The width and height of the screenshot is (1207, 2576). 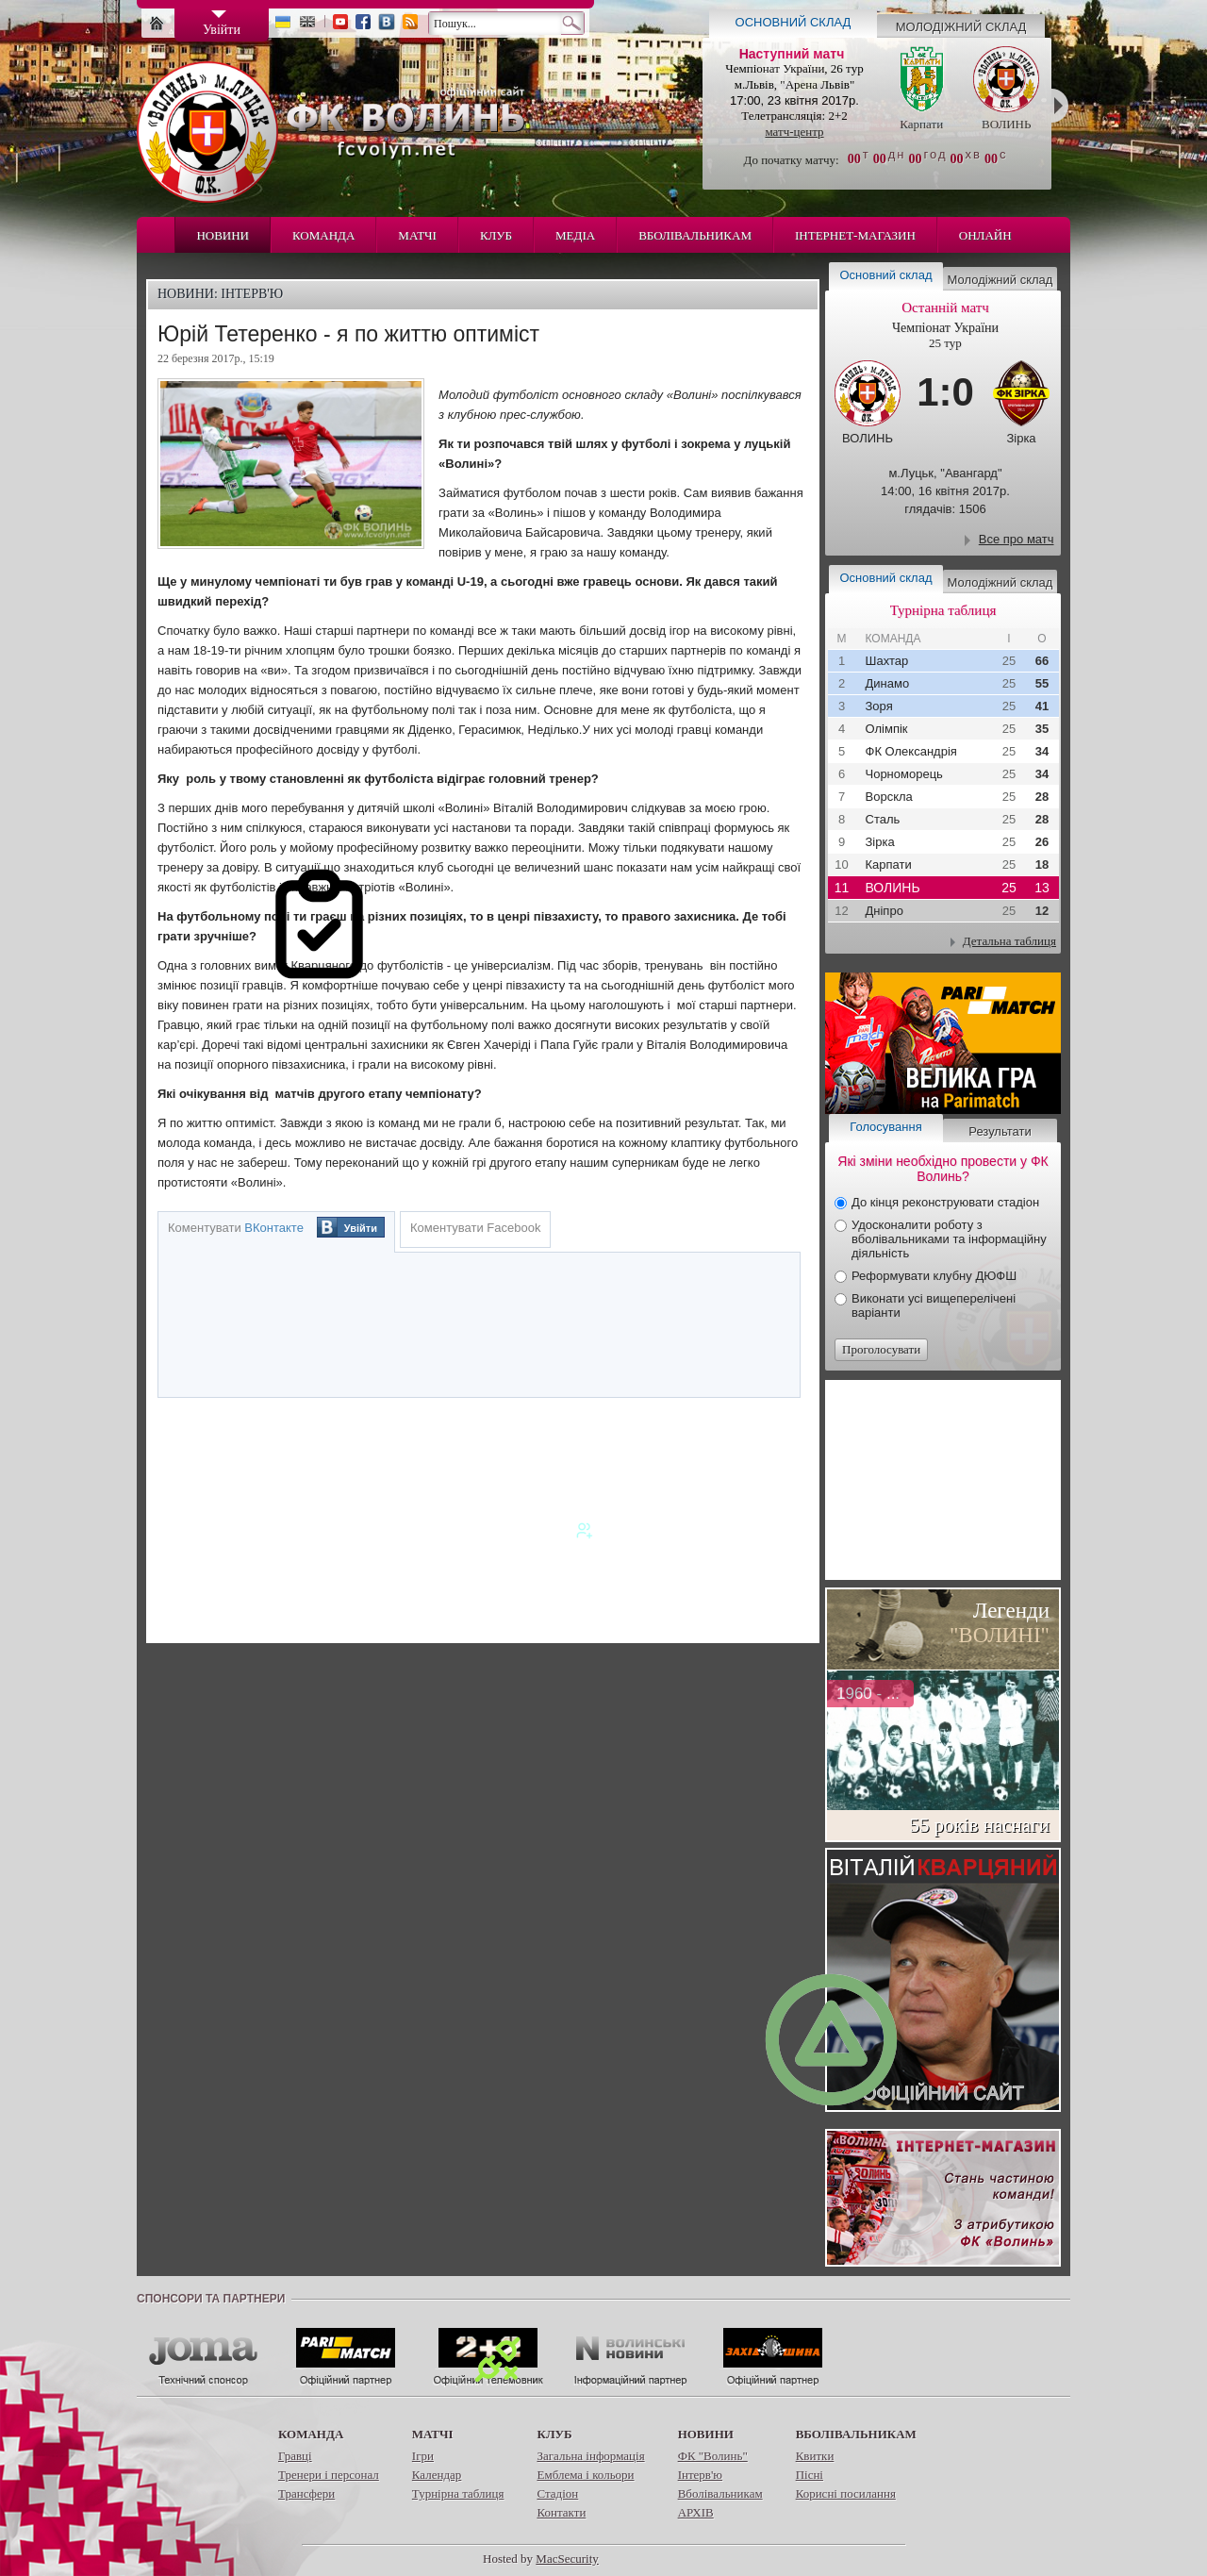 I want to click on disconnect from power source, so click(x=497, y=2359).